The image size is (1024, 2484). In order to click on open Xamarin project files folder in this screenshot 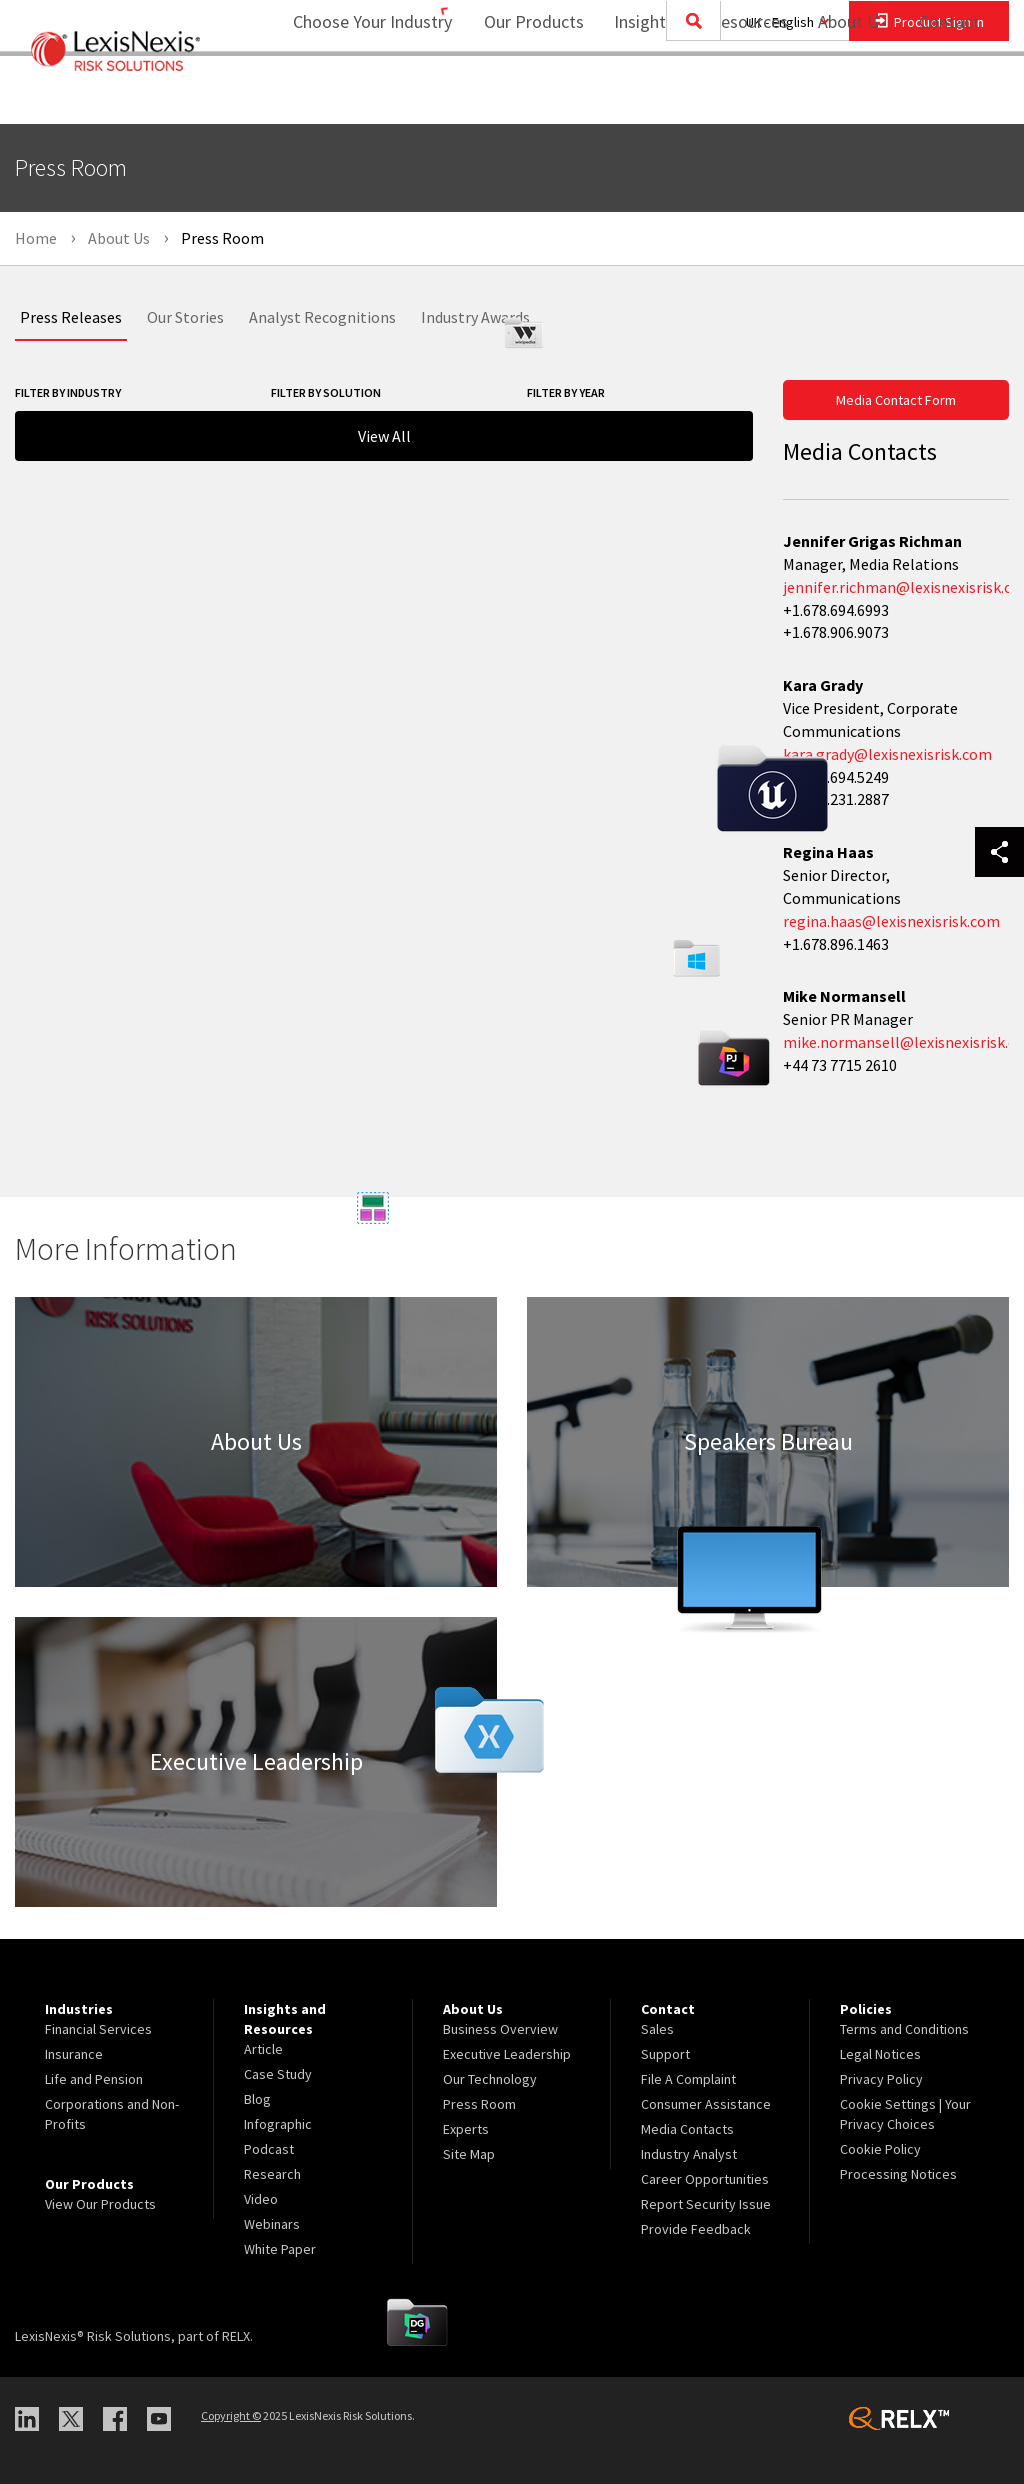, I will do `click(489, 1733)`.